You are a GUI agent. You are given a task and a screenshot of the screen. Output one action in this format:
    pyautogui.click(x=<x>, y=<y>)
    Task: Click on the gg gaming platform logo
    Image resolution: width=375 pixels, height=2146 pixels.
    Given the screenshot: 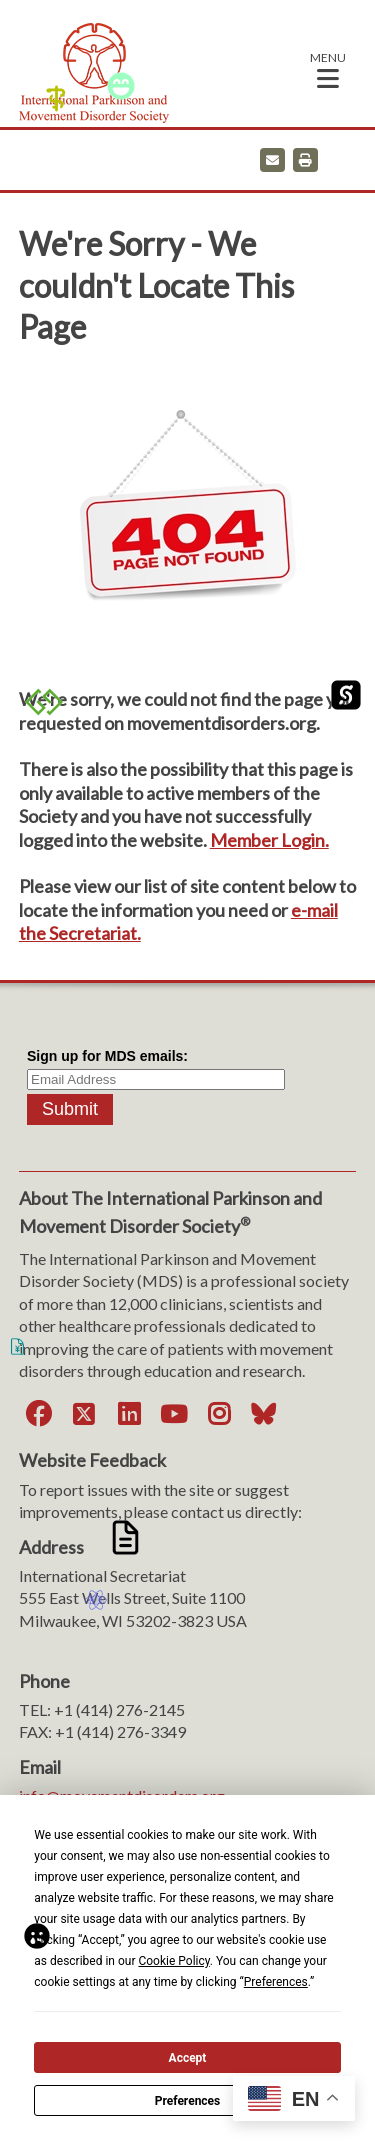 What is the action you would take?
    pyautogui.click(x=44, y=702)
    